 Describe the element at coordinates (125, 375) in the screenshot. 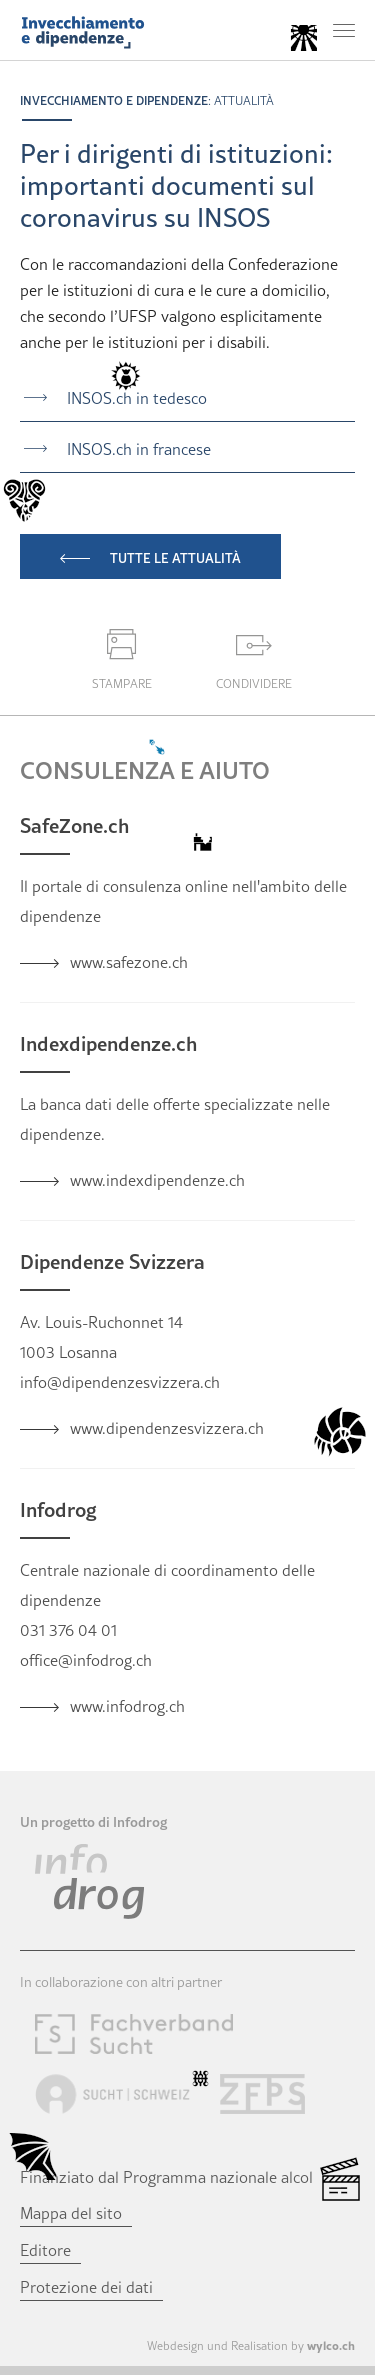

I see `view your in-game currency or coins` at that location.